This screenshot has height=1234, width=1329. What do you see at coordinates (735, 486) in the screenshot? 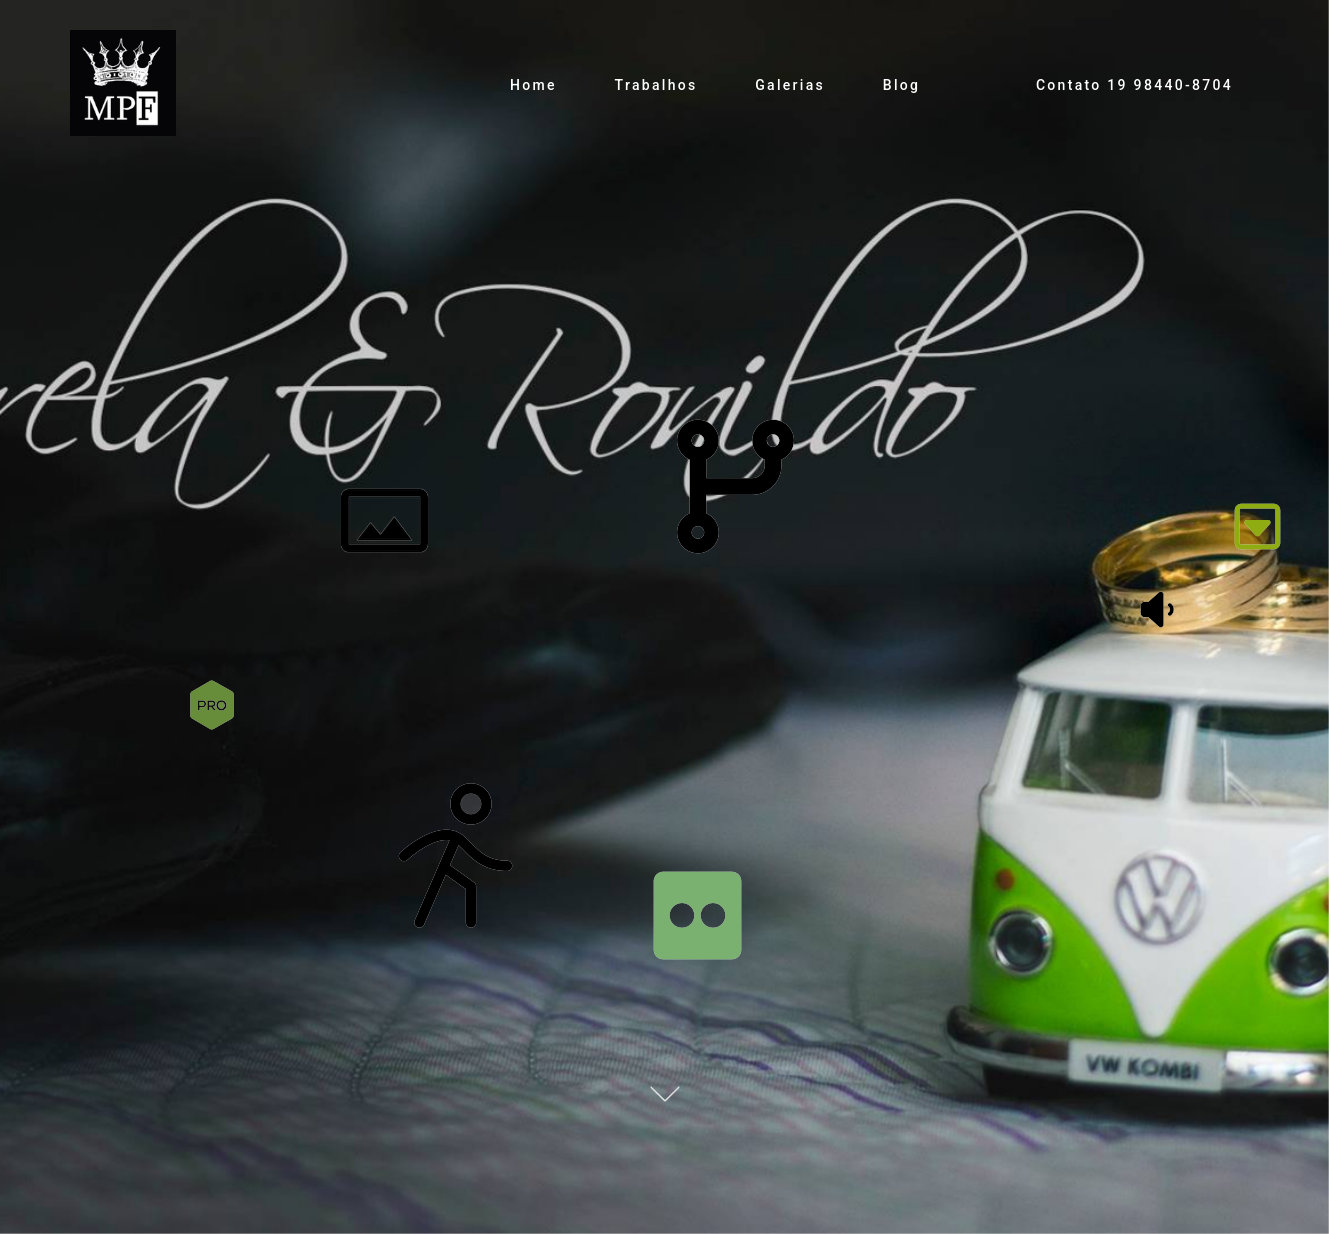
I see `view repository branches` at bounding box center [735, 486].